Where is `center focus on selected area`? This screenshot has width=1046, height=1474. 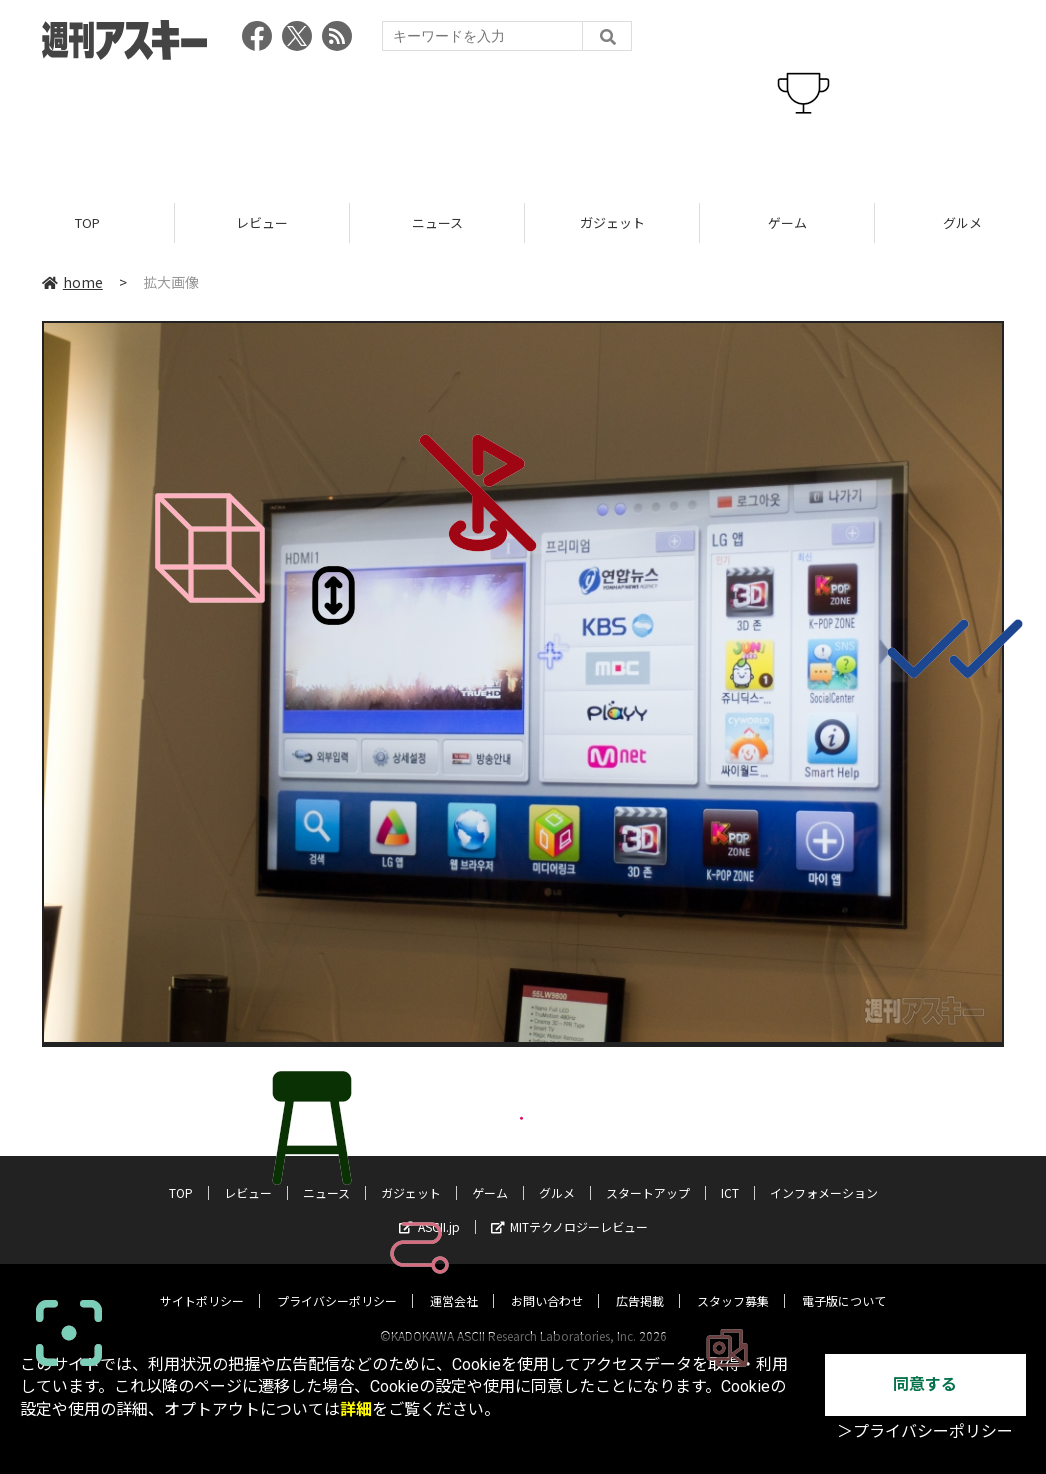 center focus on selected area is located at coordinates (69, 1333).